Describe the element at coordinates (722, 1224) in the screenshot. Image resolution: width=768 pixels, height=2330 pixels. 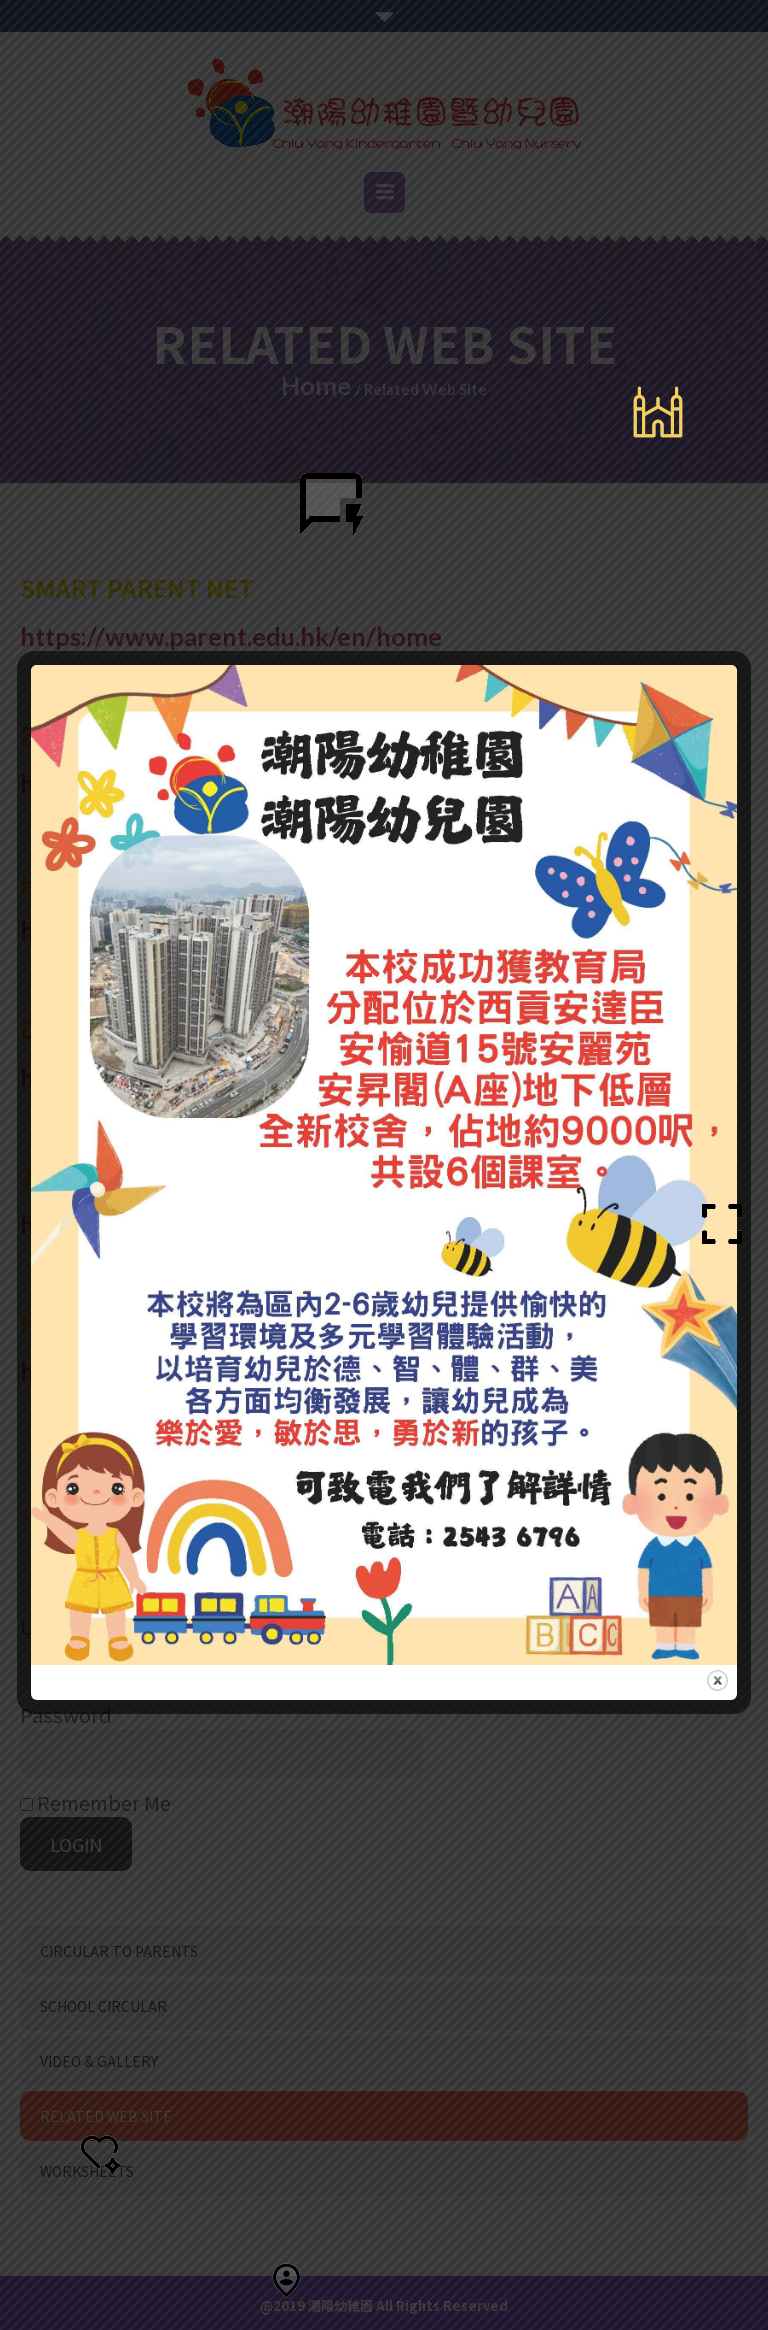
I see `expand to fullscreen mode` at that location.